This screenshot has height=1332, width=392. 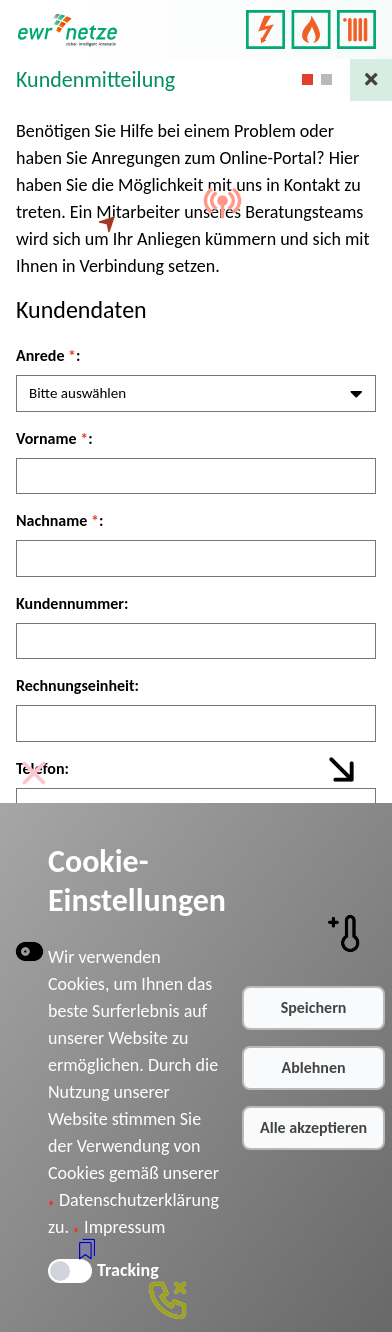 What do you see at coordinates (107, 223) in the screenshot?
I see `navigate to current location` at bounding box center [107, 223].